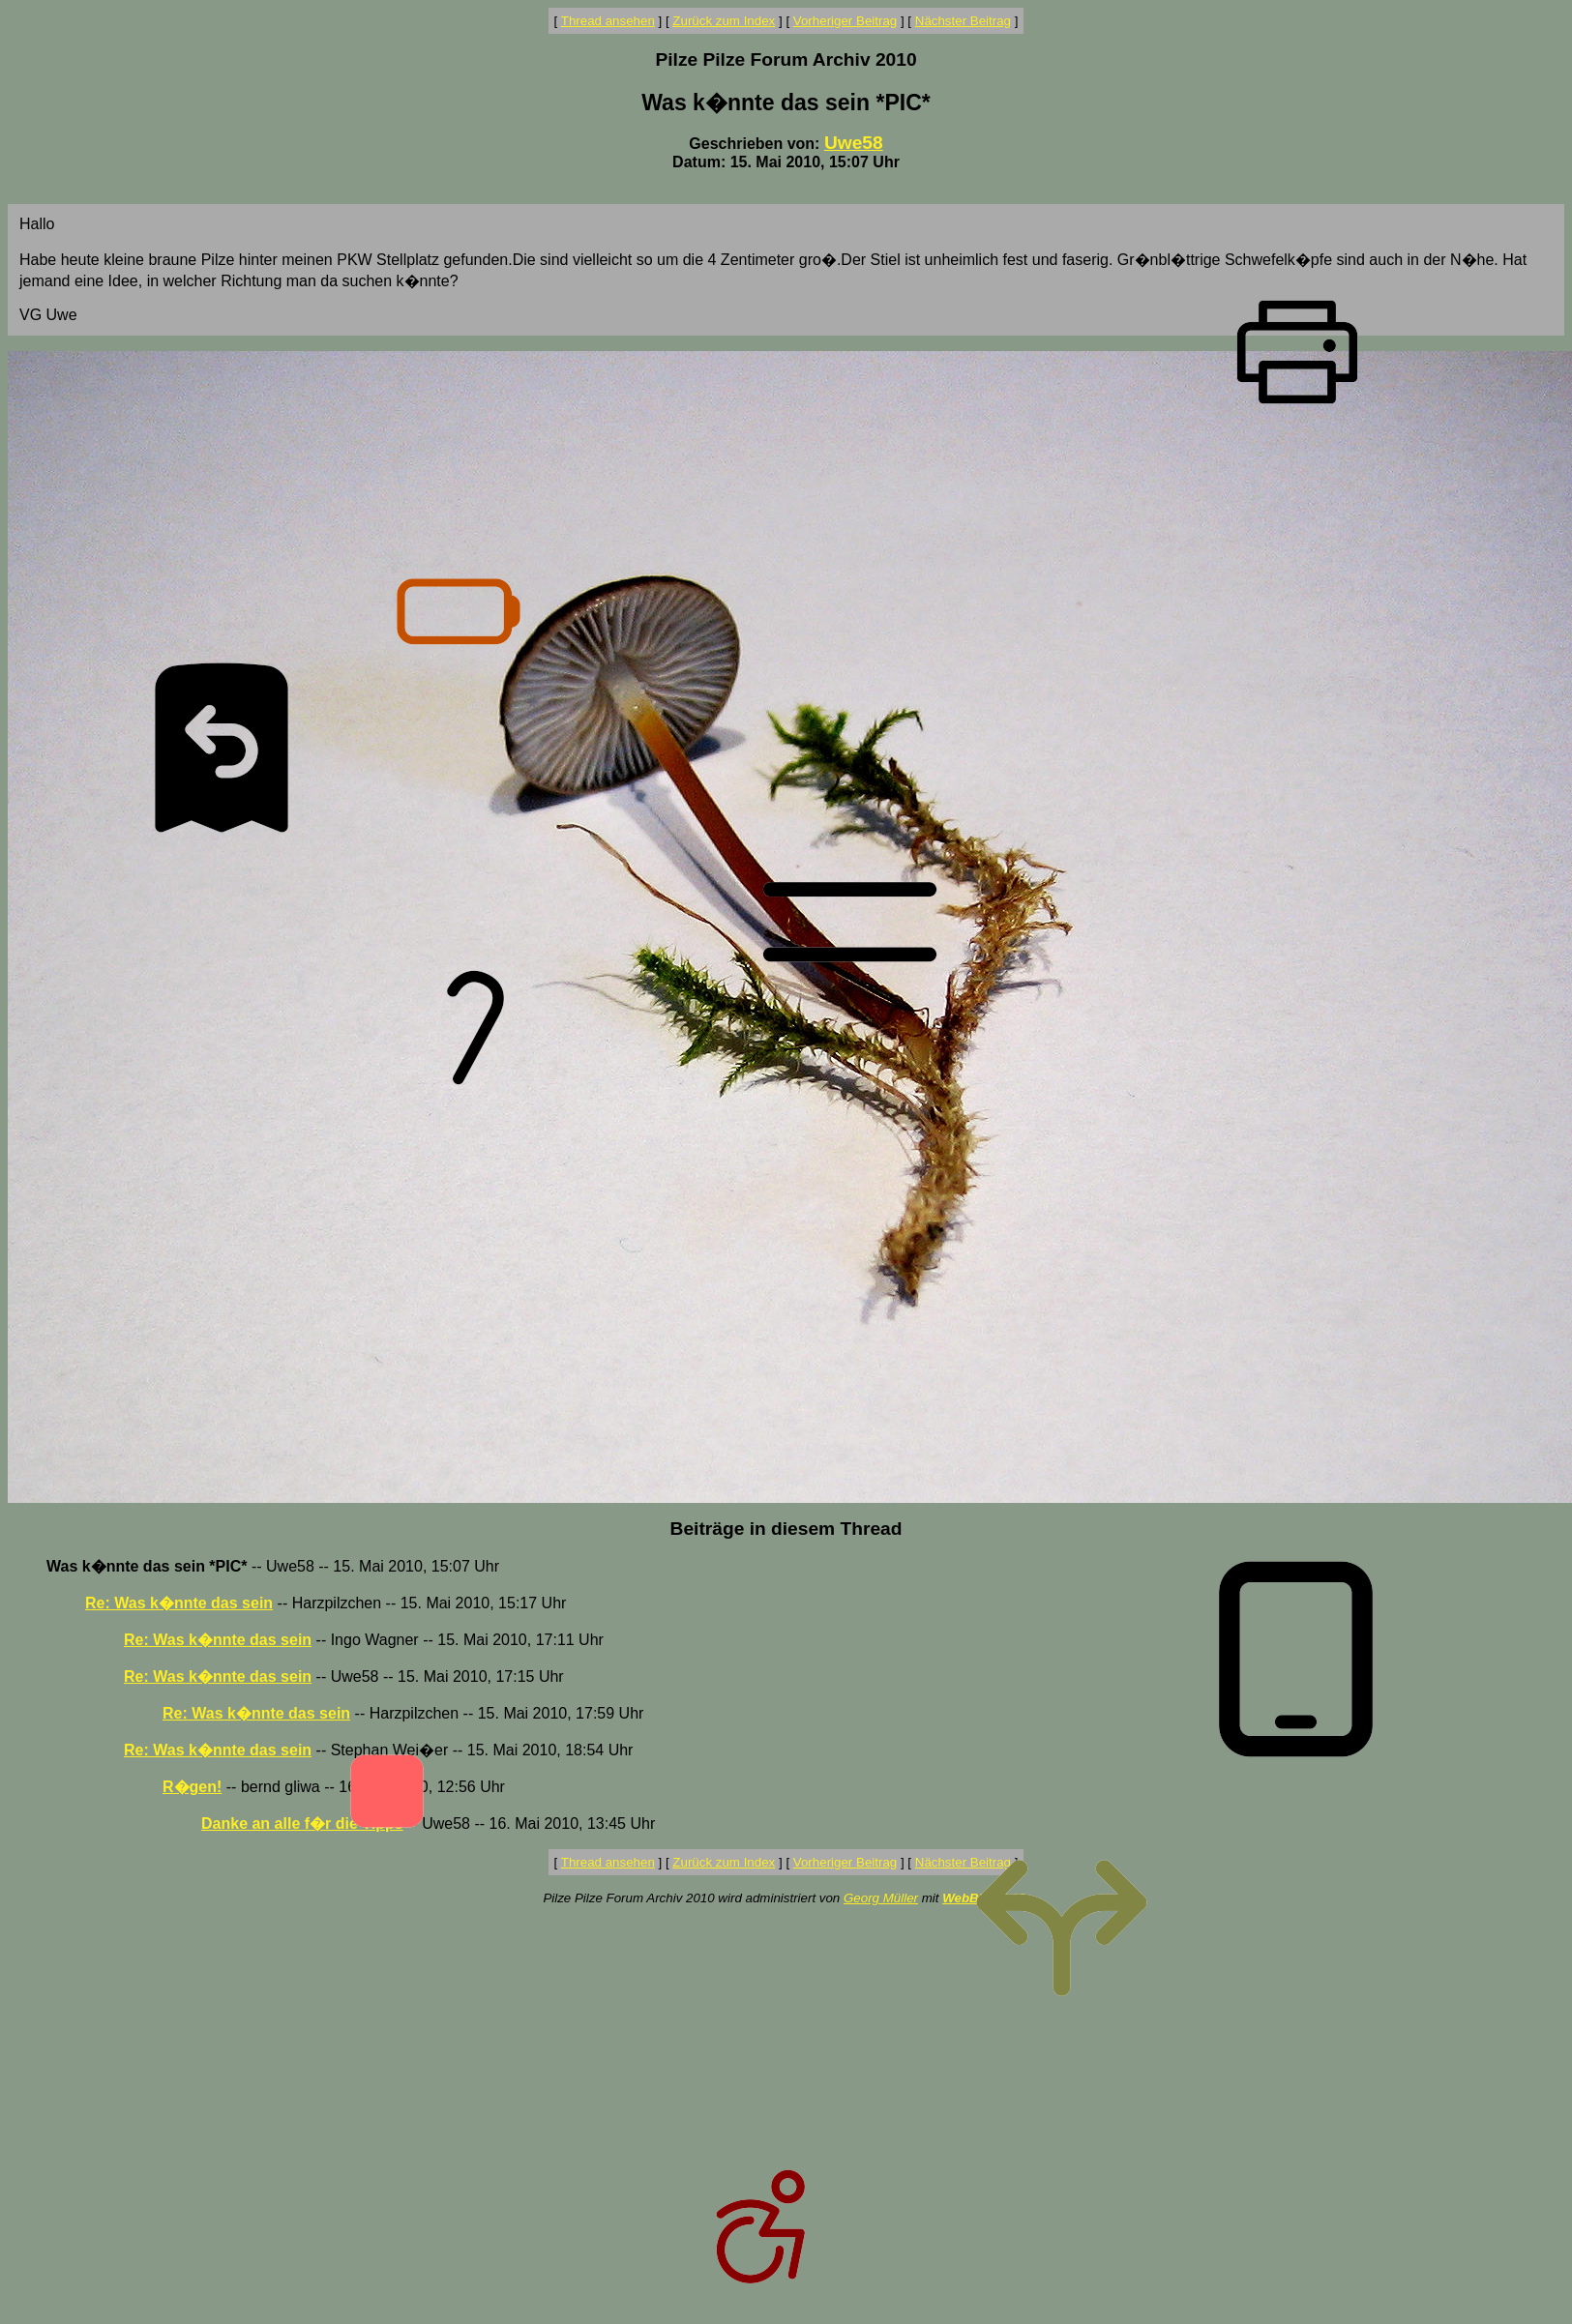  I want to click on accessibility support or mobility assistance, so click(475, 1027).